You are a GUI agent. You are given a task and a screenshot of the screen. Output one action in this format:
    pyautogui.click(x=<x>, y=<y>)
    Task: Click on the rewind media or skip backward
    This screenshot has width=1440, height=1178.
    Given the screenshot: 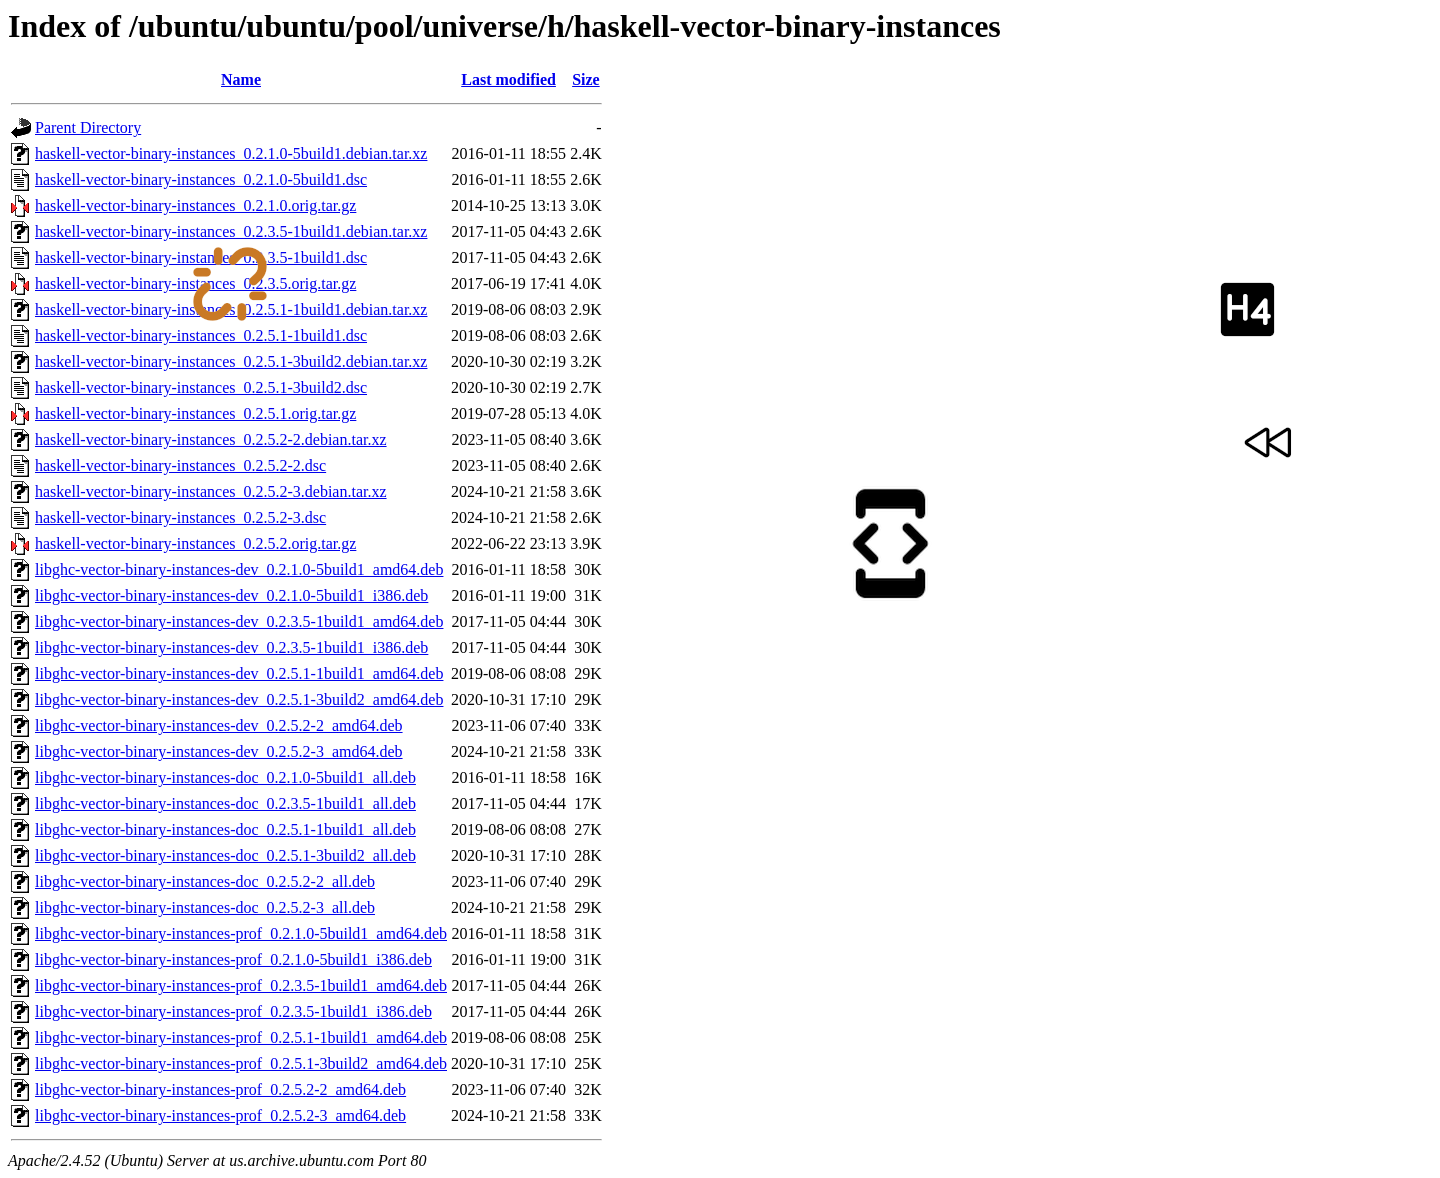 What is the action you would take?
    pyautogui.click(x=1269, y=442)
    